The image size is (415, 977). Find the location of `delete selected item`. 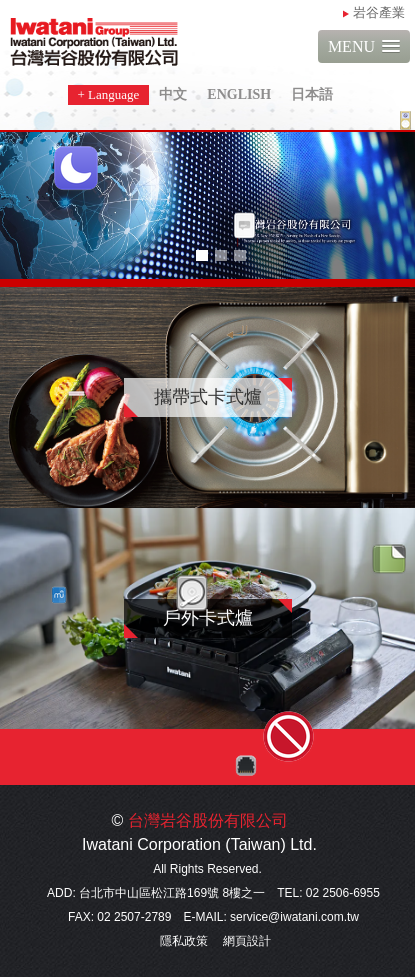

delete selected item is located at coordinates (288, 736).